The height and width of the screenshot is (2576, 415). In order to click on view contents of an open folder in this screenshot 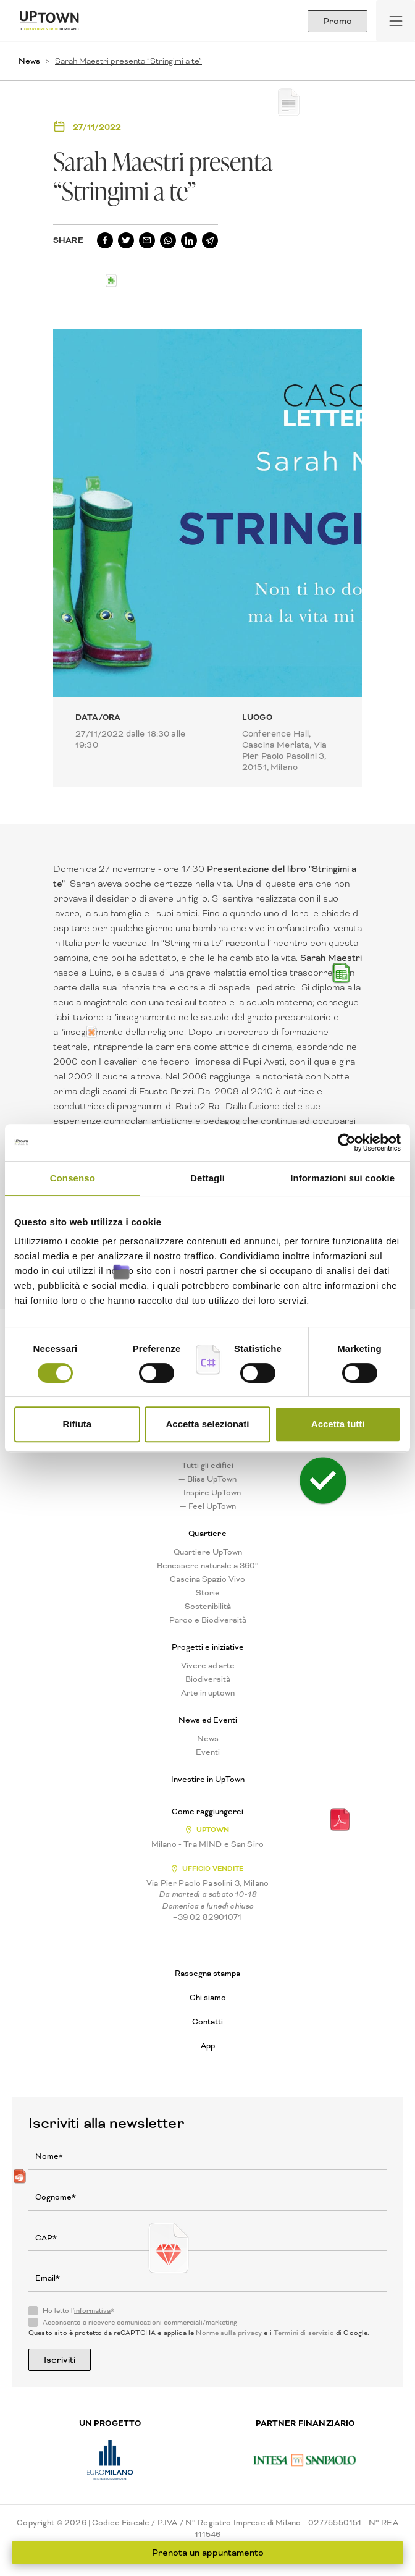, I will do `click(121, 1272)`.